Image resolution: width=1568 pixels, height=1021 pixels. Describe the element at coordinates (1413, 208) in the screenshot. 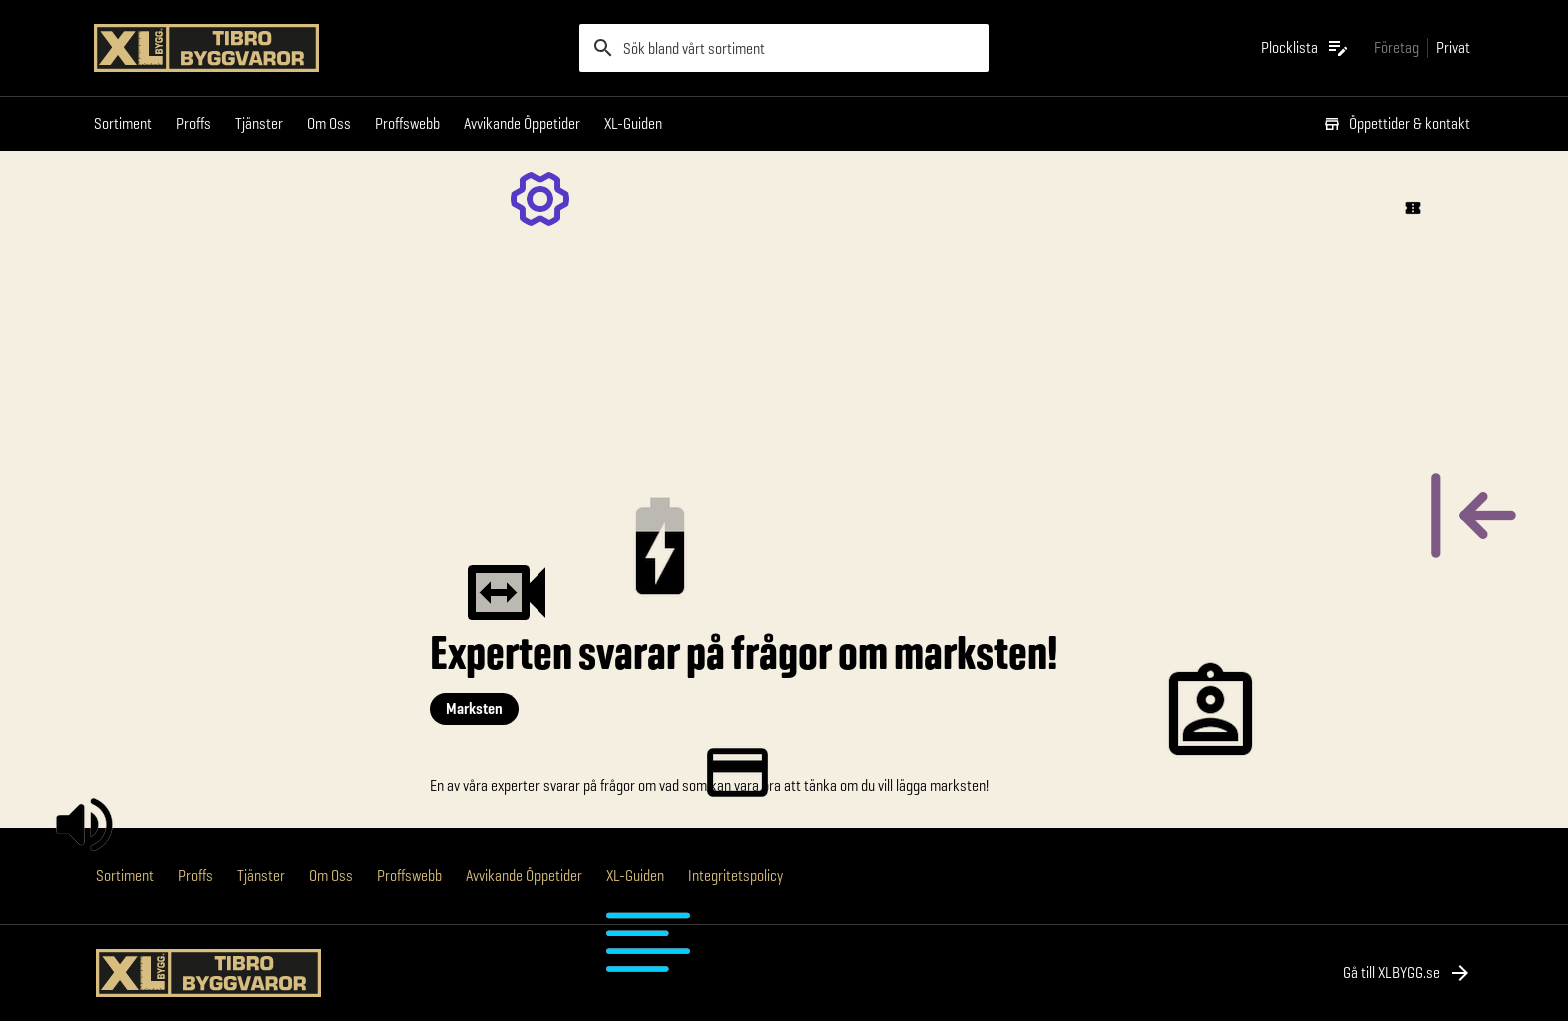

I see `view your tickets or passes` at that location.